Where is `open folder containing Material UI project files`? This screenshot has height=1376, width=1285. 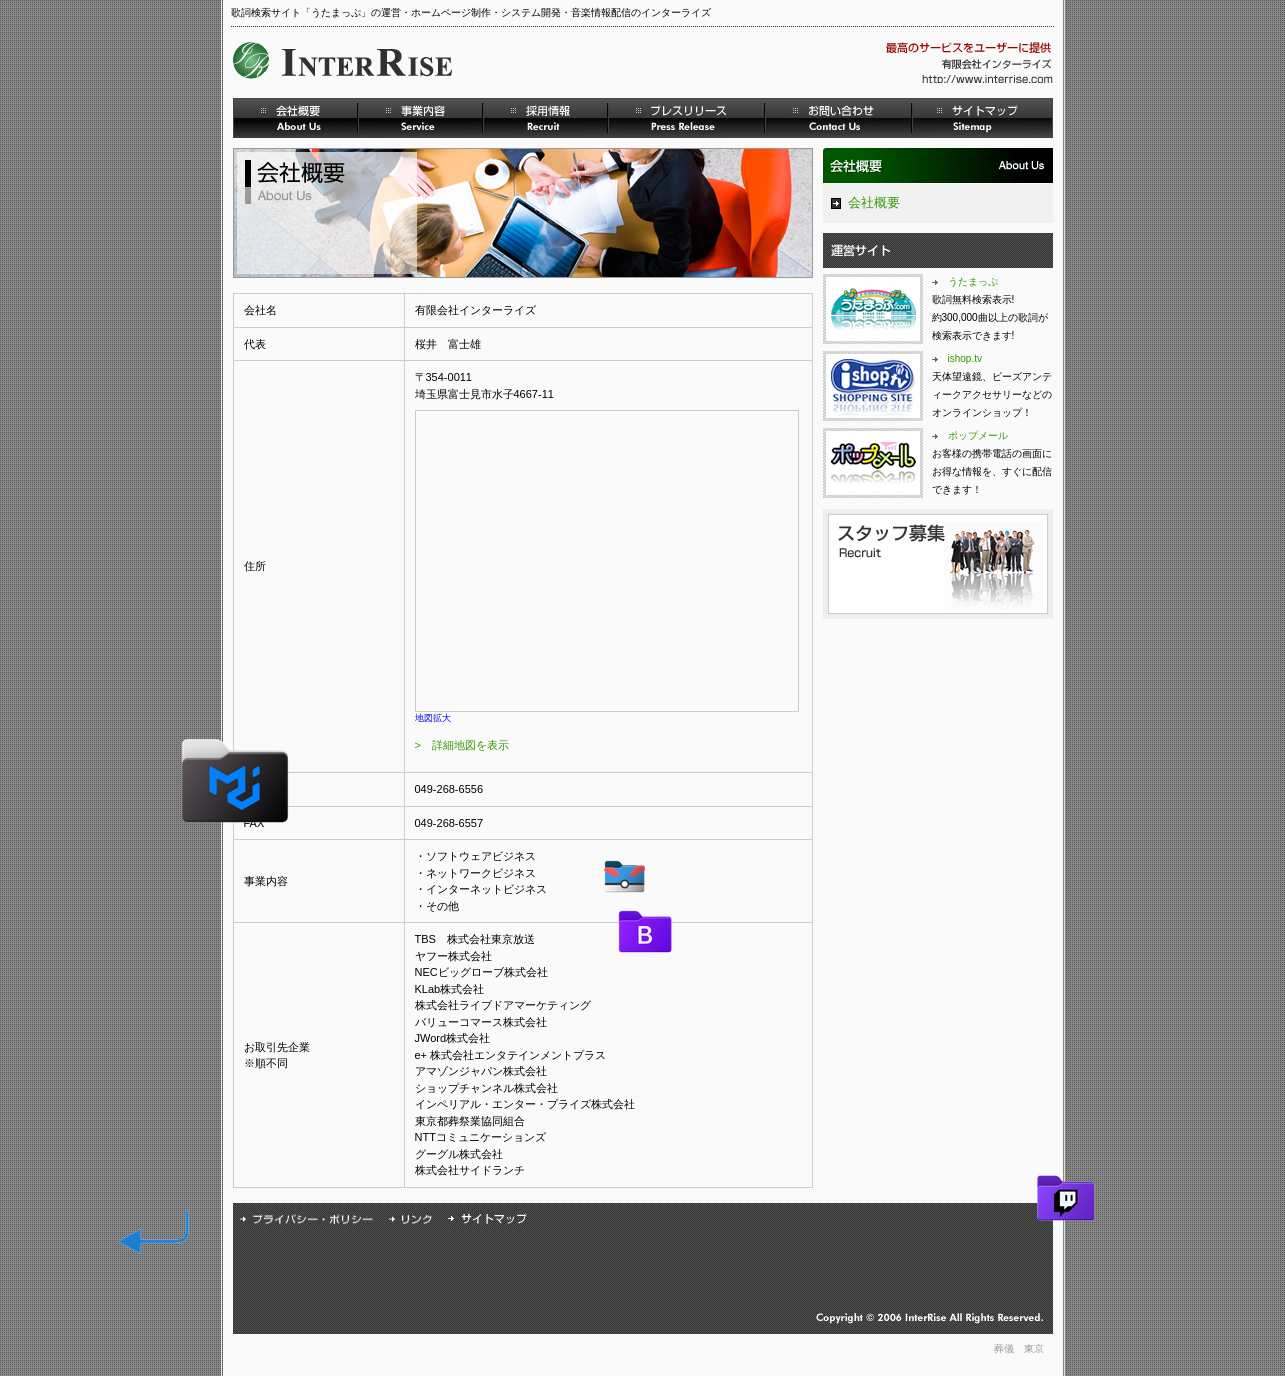
open folder containing Material UI project files is located at coordinates (234, 783).